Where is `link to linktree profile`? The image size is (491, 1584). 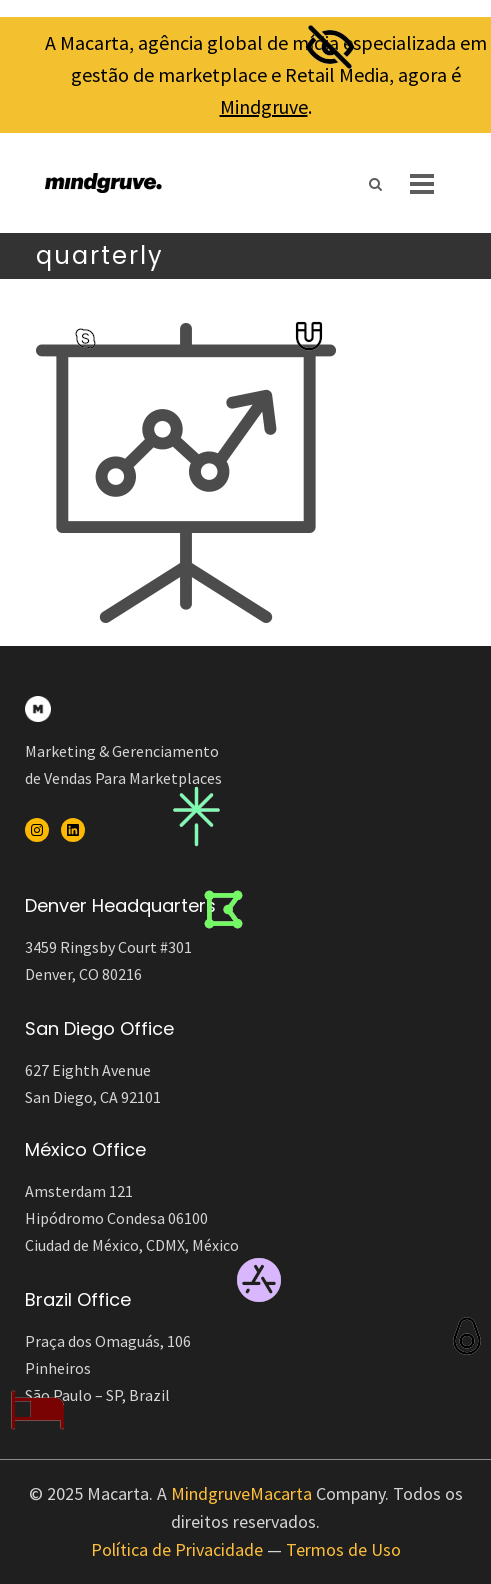 link to linktree profile is located at coordinates (196, 816).